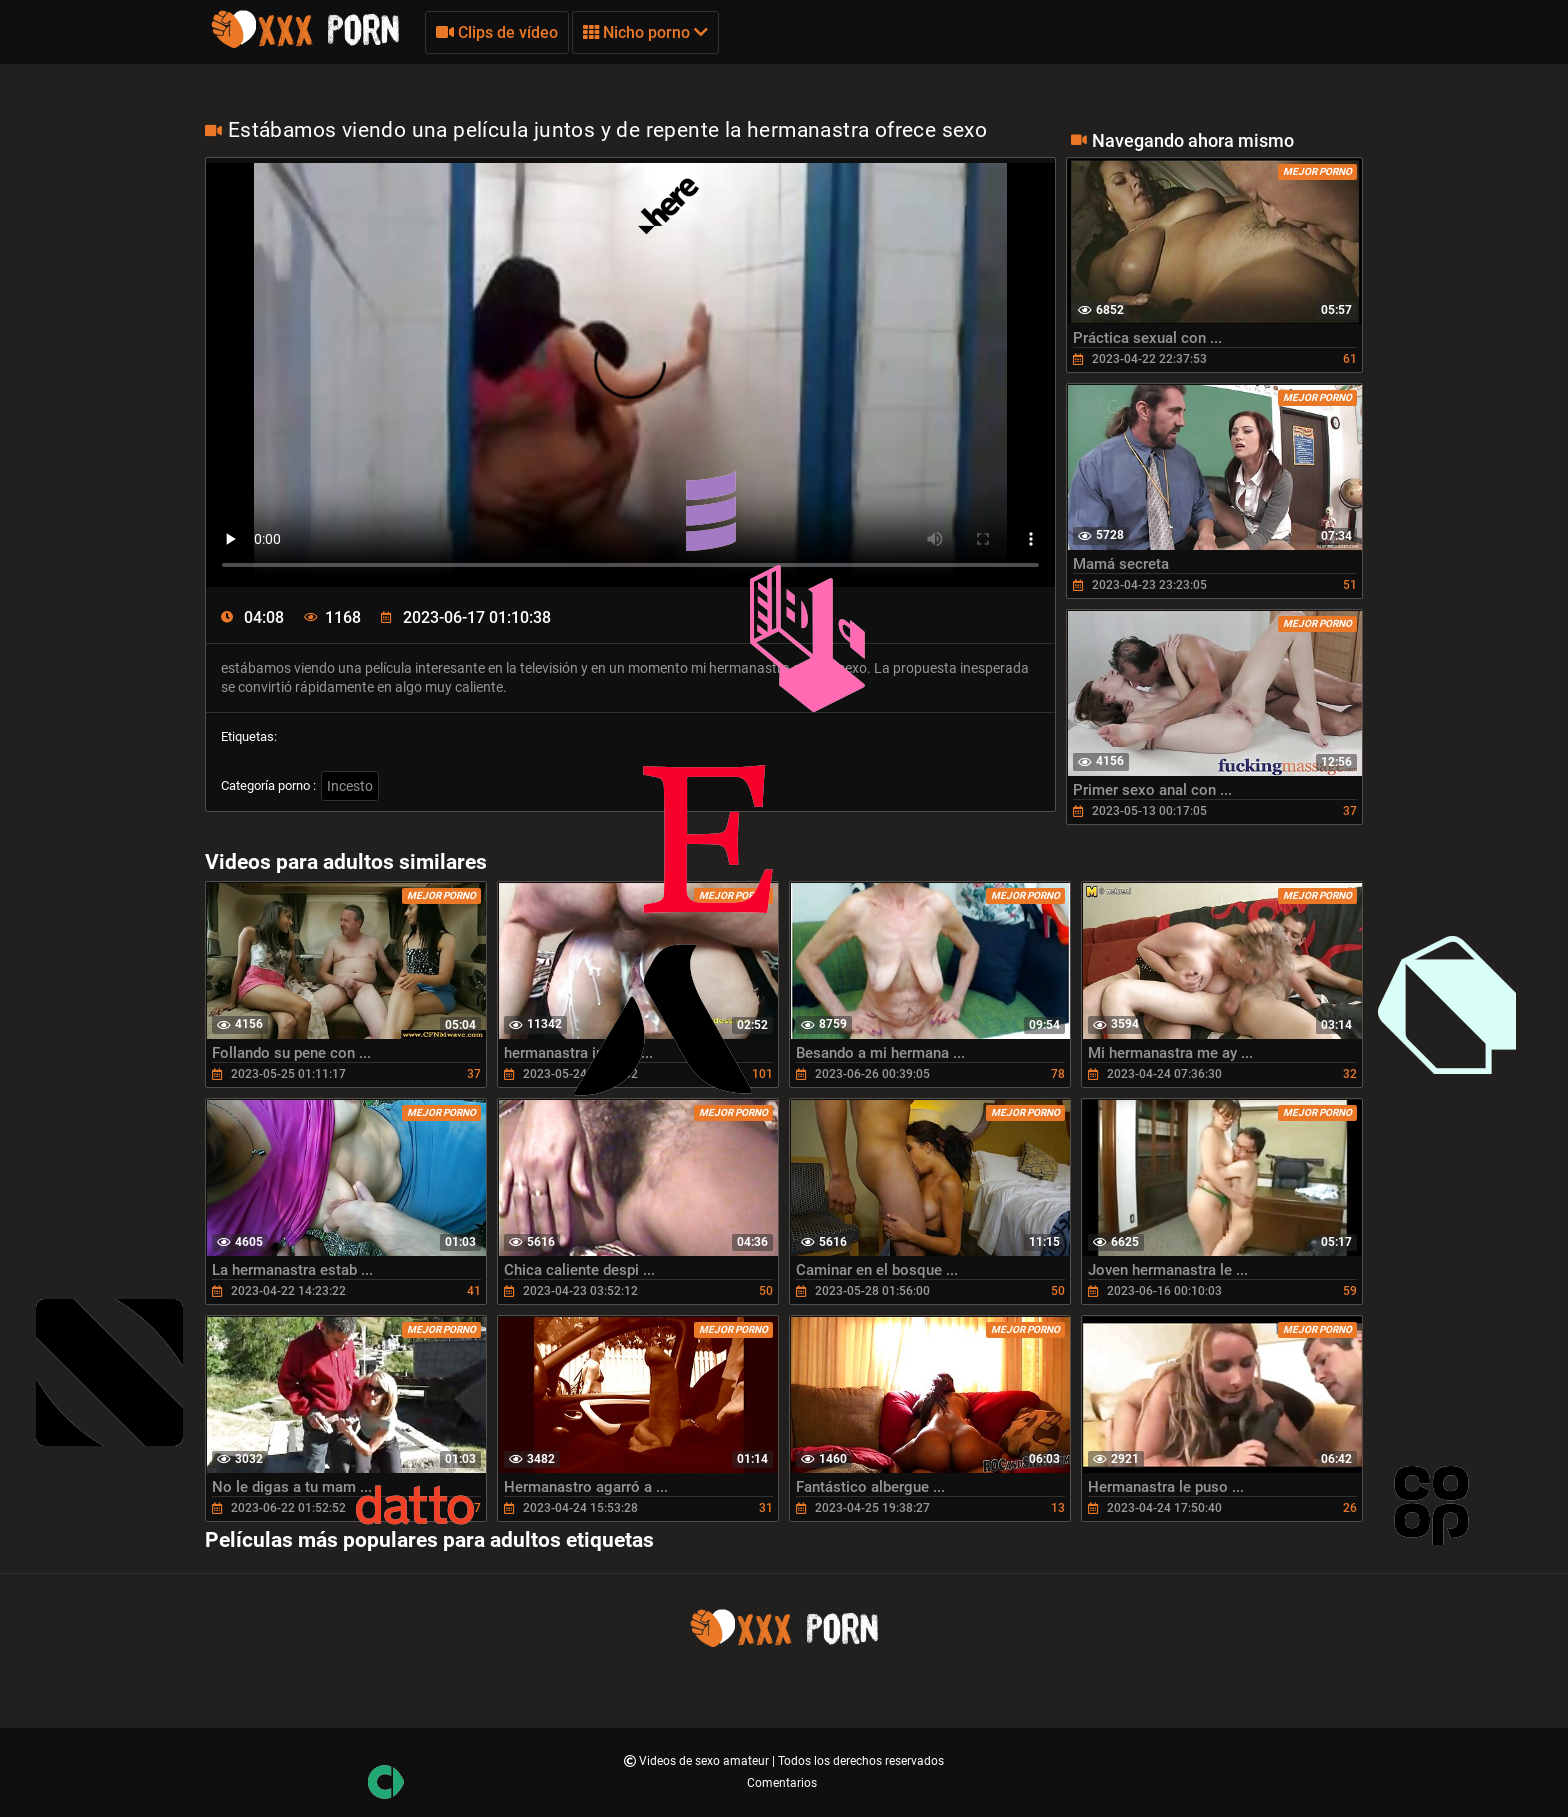 This screenshot has height=1817, width=1568. What do you see at coordinates (708, 839) in the screenshot?
I see `open the Etsy app or website` at bounding box center [708, 839].